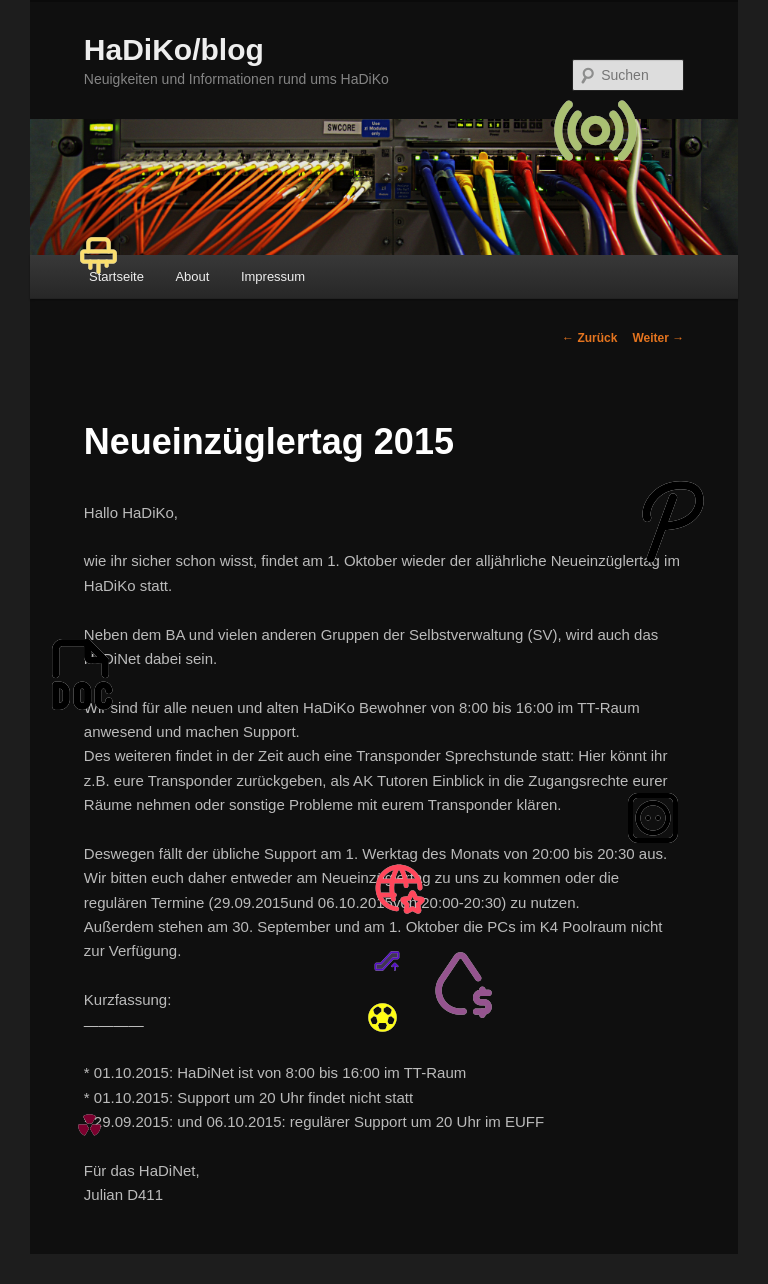  What do you see at coordinates (460, 983) in the screenshot?
I see `view water bill or usage costs` at bounding box center [460, 983].